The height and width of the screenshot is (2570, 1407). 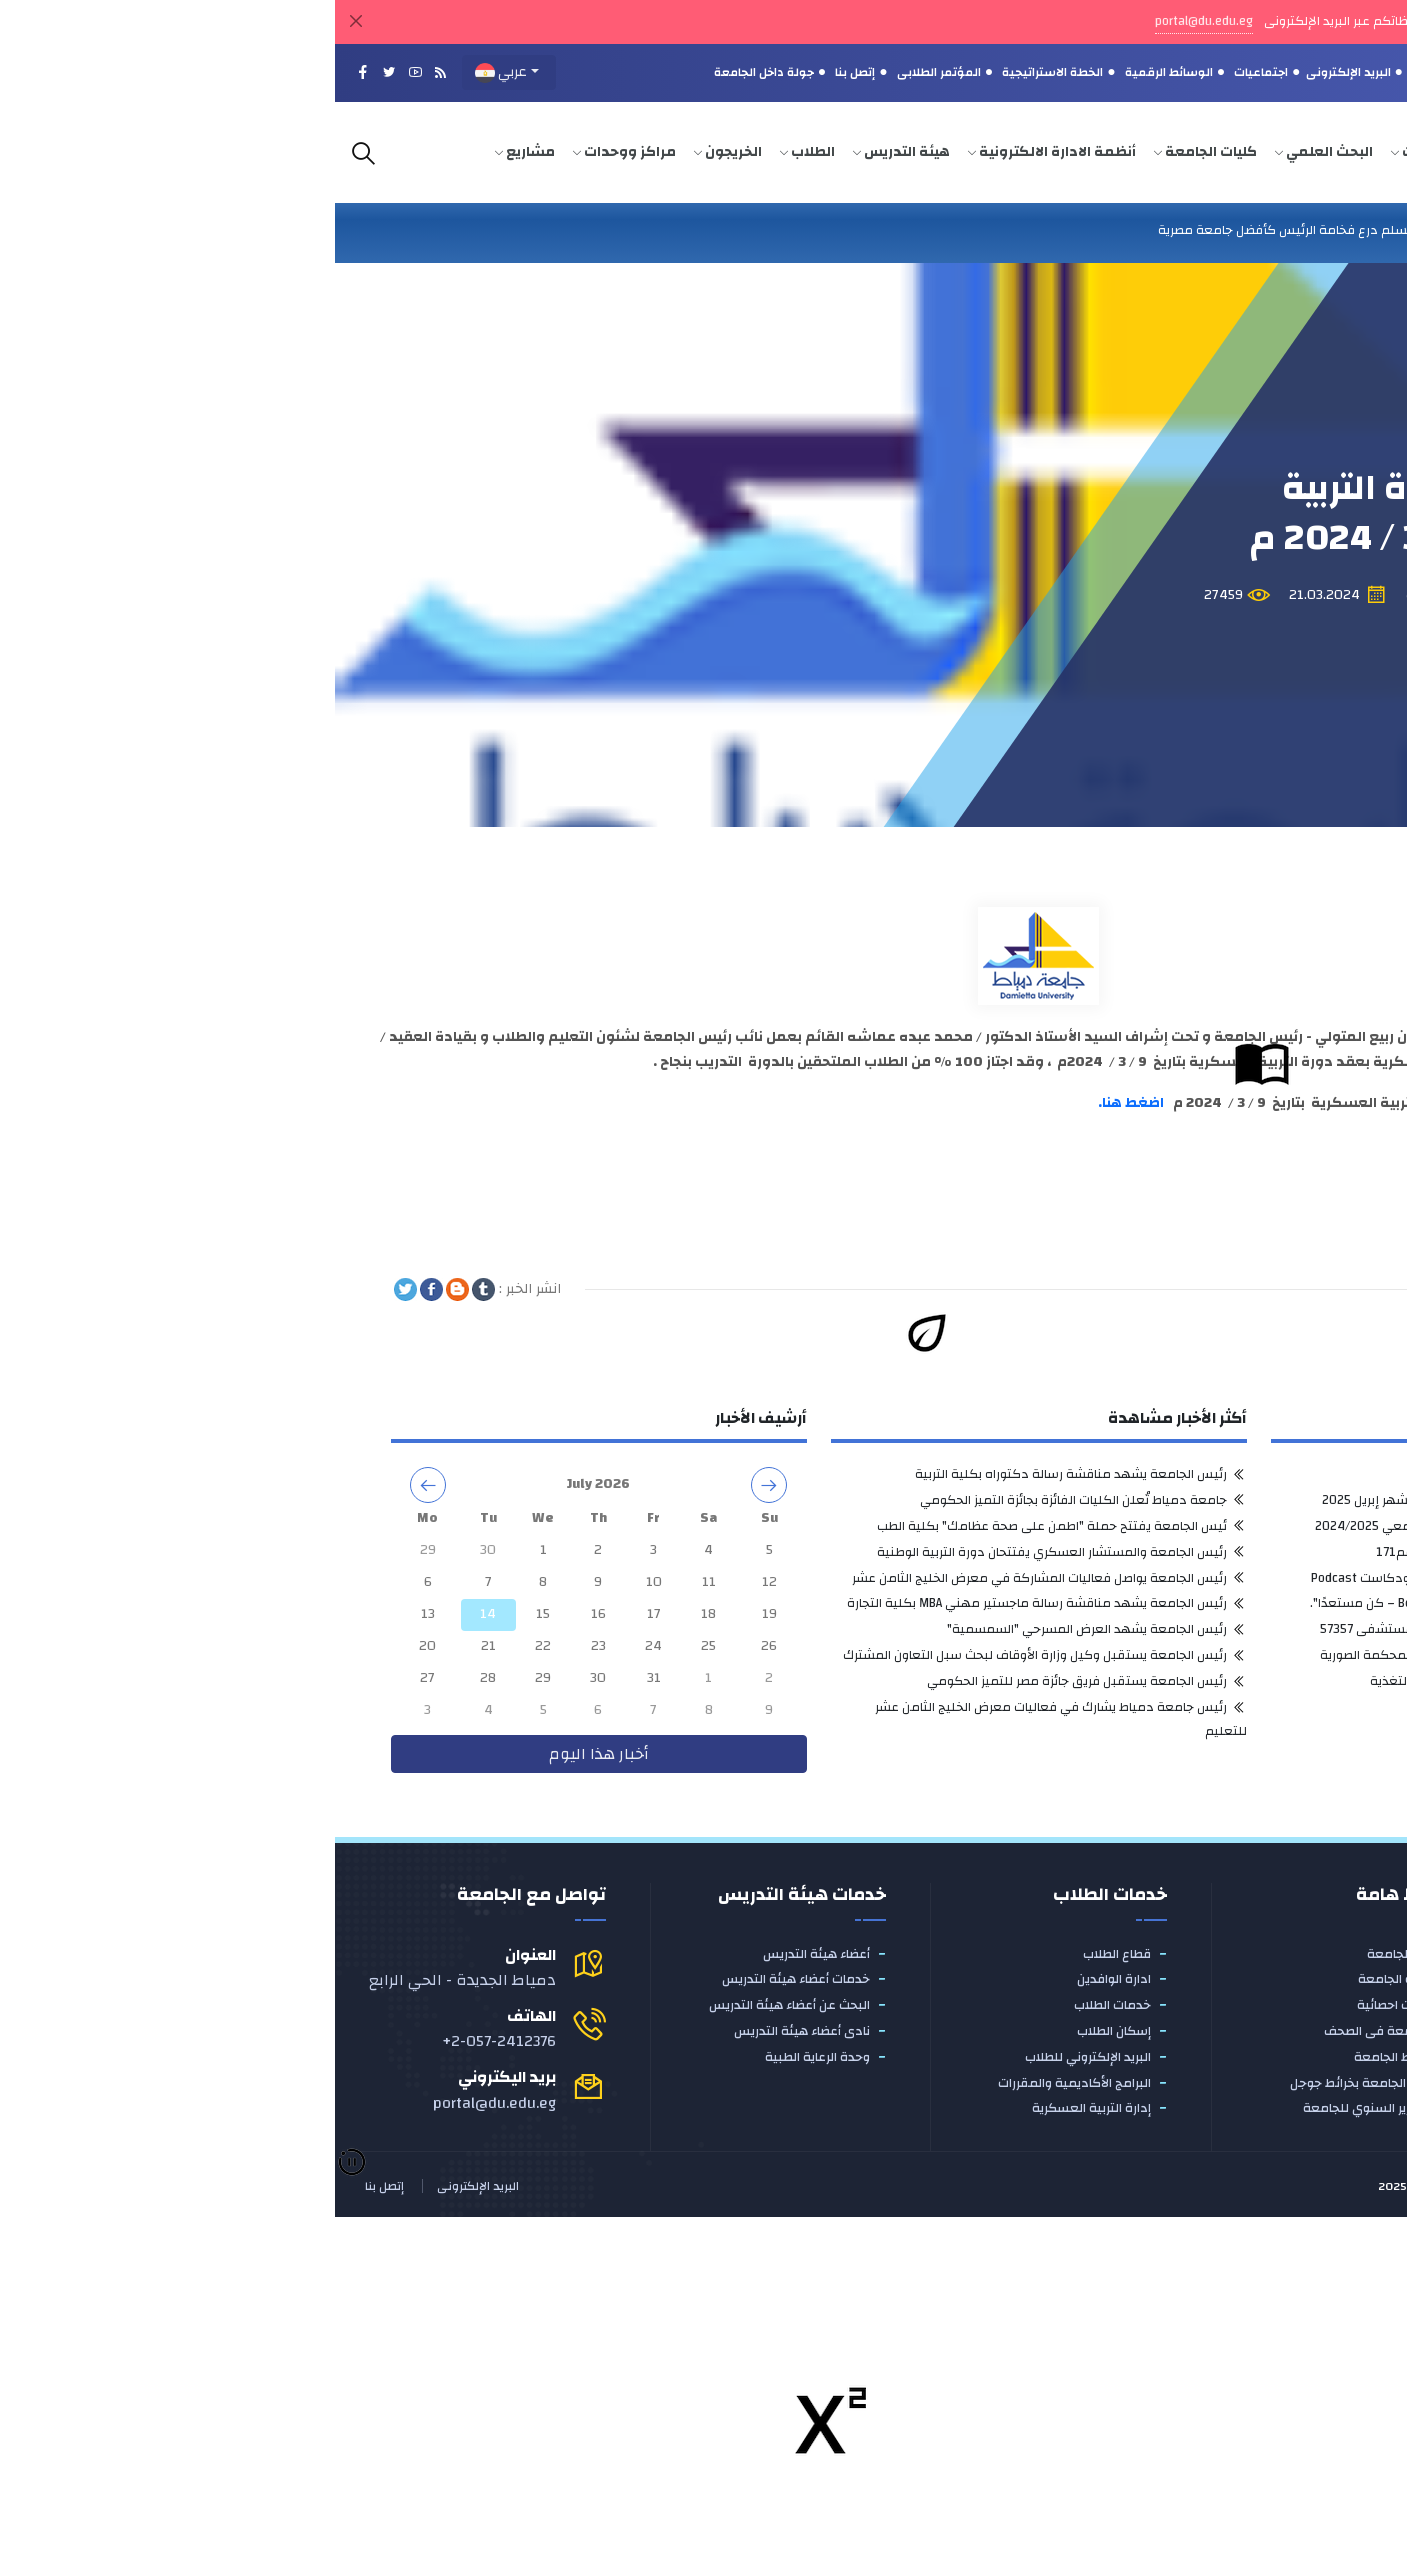 I want to click on enable eco-friendly or power-saving mode, so click(x=927, y=1333).